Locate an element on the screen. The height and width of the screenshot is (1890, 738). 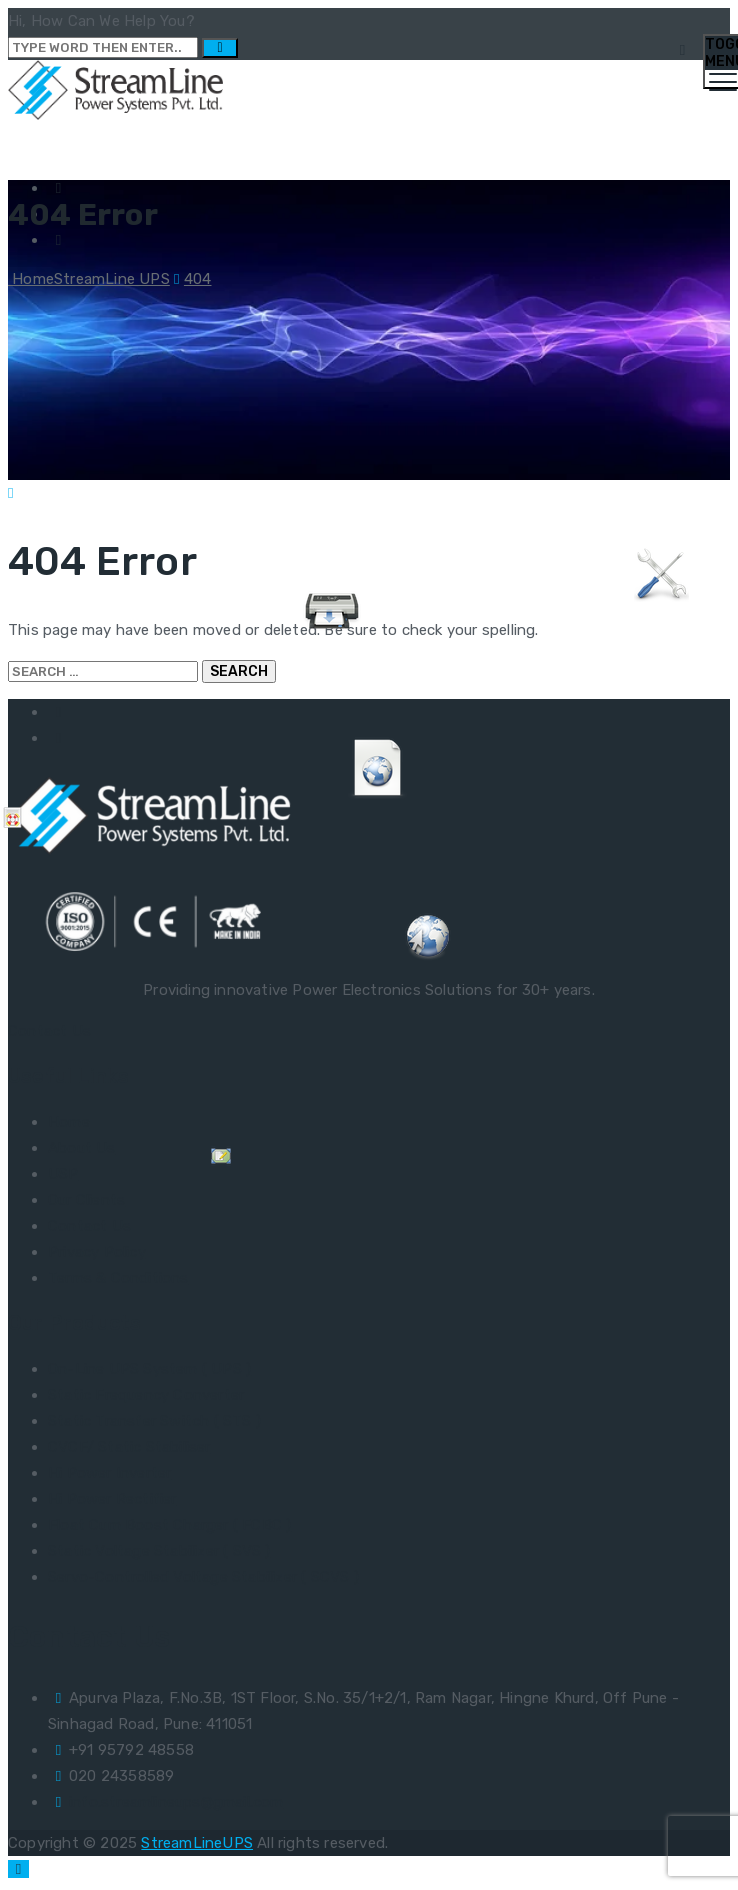
open system preferences is located at coordinates (661, 574).